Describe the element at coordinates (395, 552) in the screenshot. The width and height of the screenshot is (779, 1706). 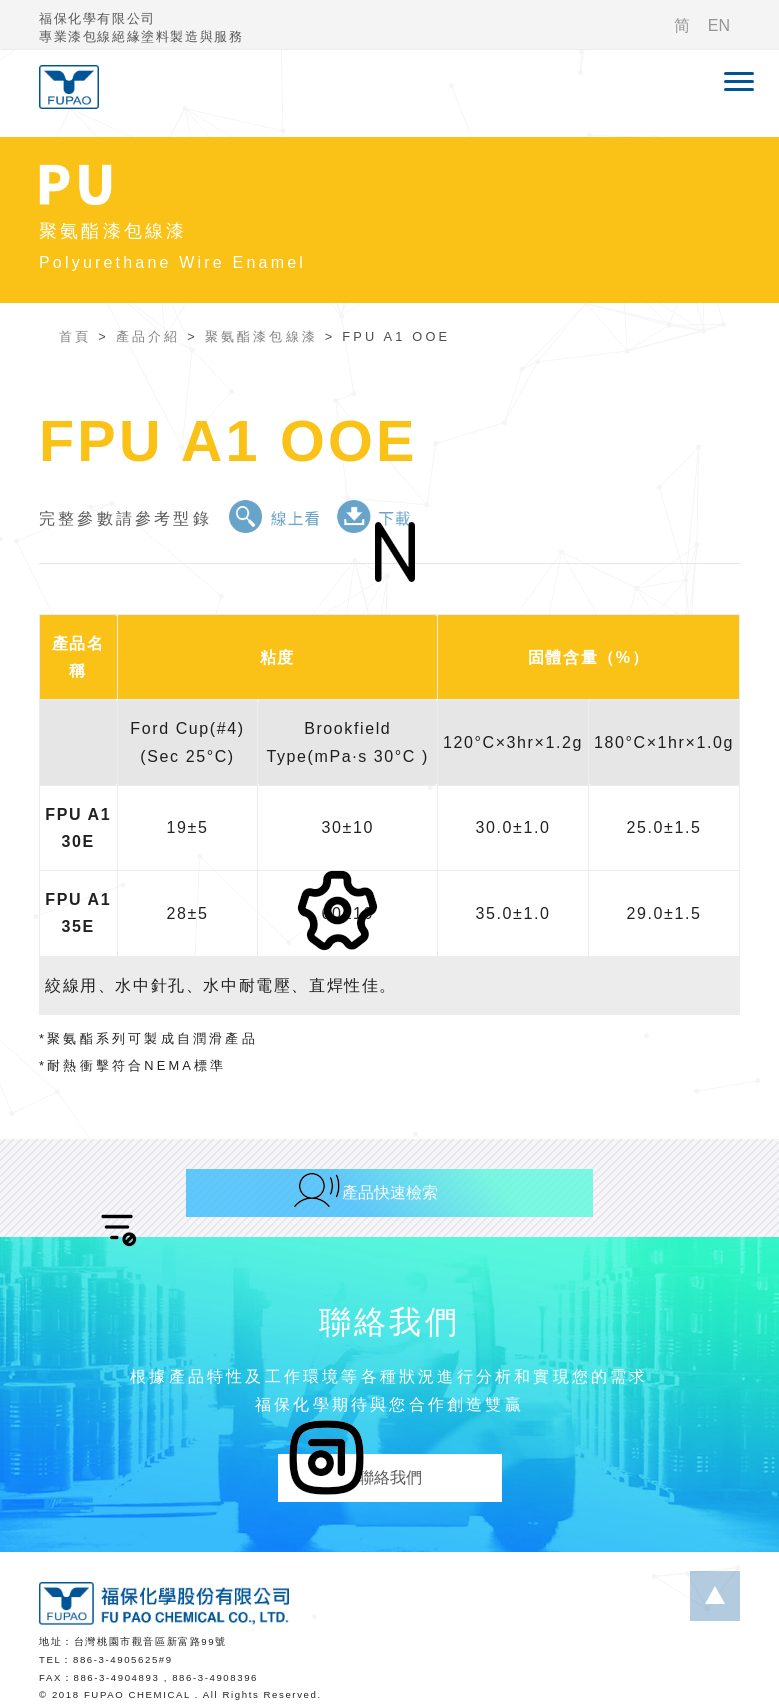
I see `indicates an item or option starting with the letter N` at that location.